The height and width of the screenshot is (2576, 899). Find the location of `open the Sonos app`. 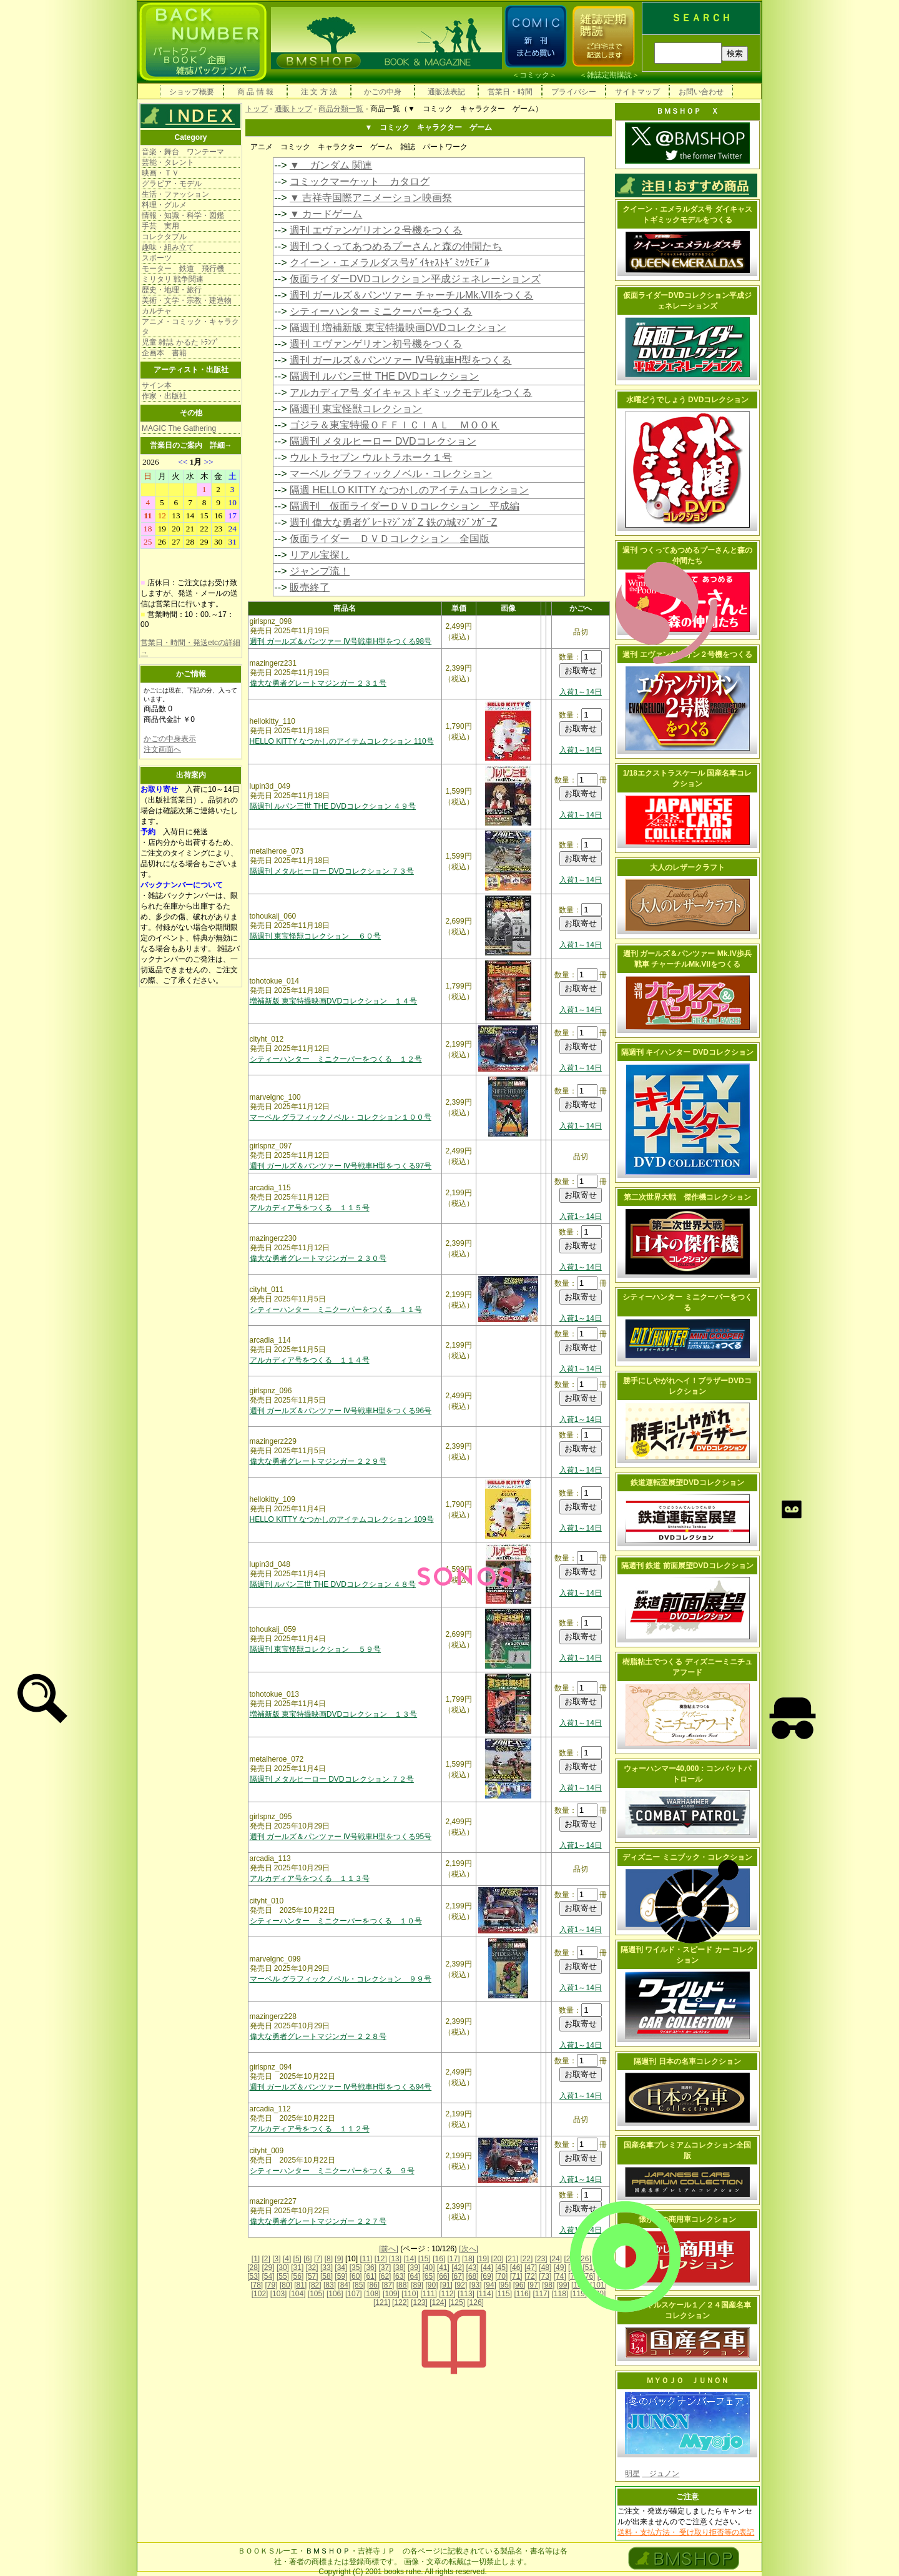

open the Sonos app is located at coordinates (464, 1576).